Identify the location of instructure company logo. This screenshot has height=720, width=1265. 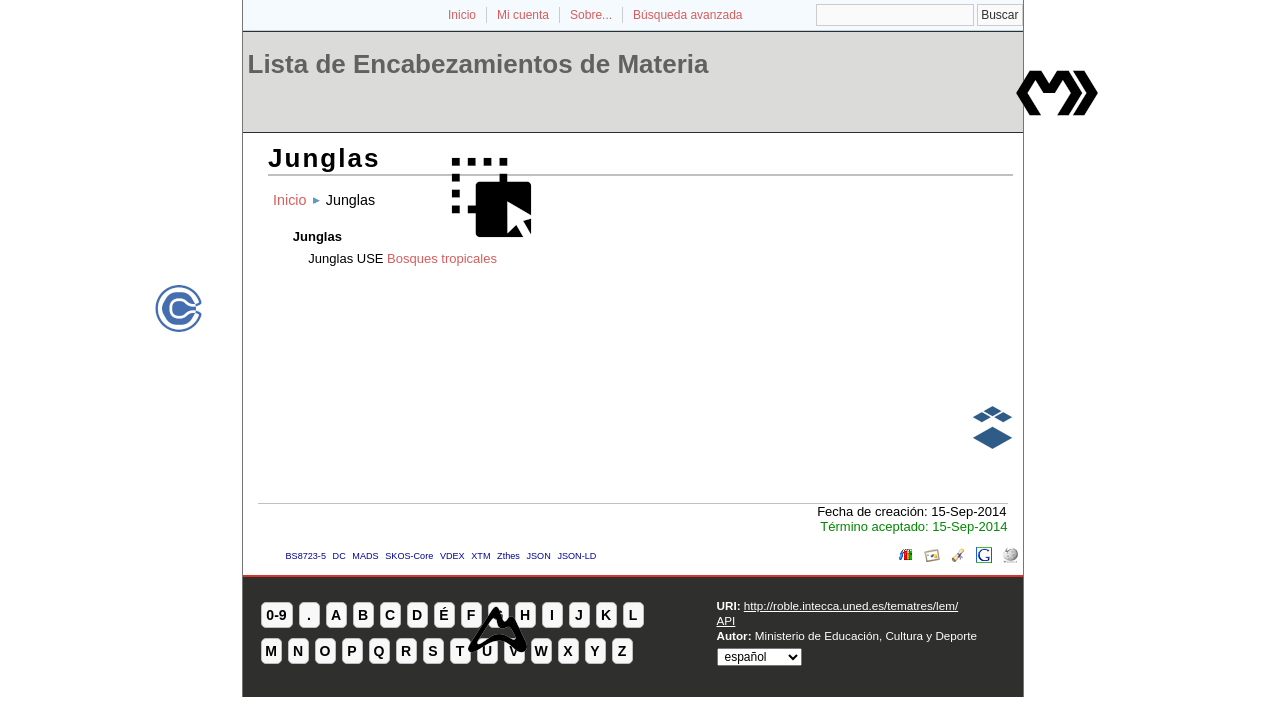
(992, 427).